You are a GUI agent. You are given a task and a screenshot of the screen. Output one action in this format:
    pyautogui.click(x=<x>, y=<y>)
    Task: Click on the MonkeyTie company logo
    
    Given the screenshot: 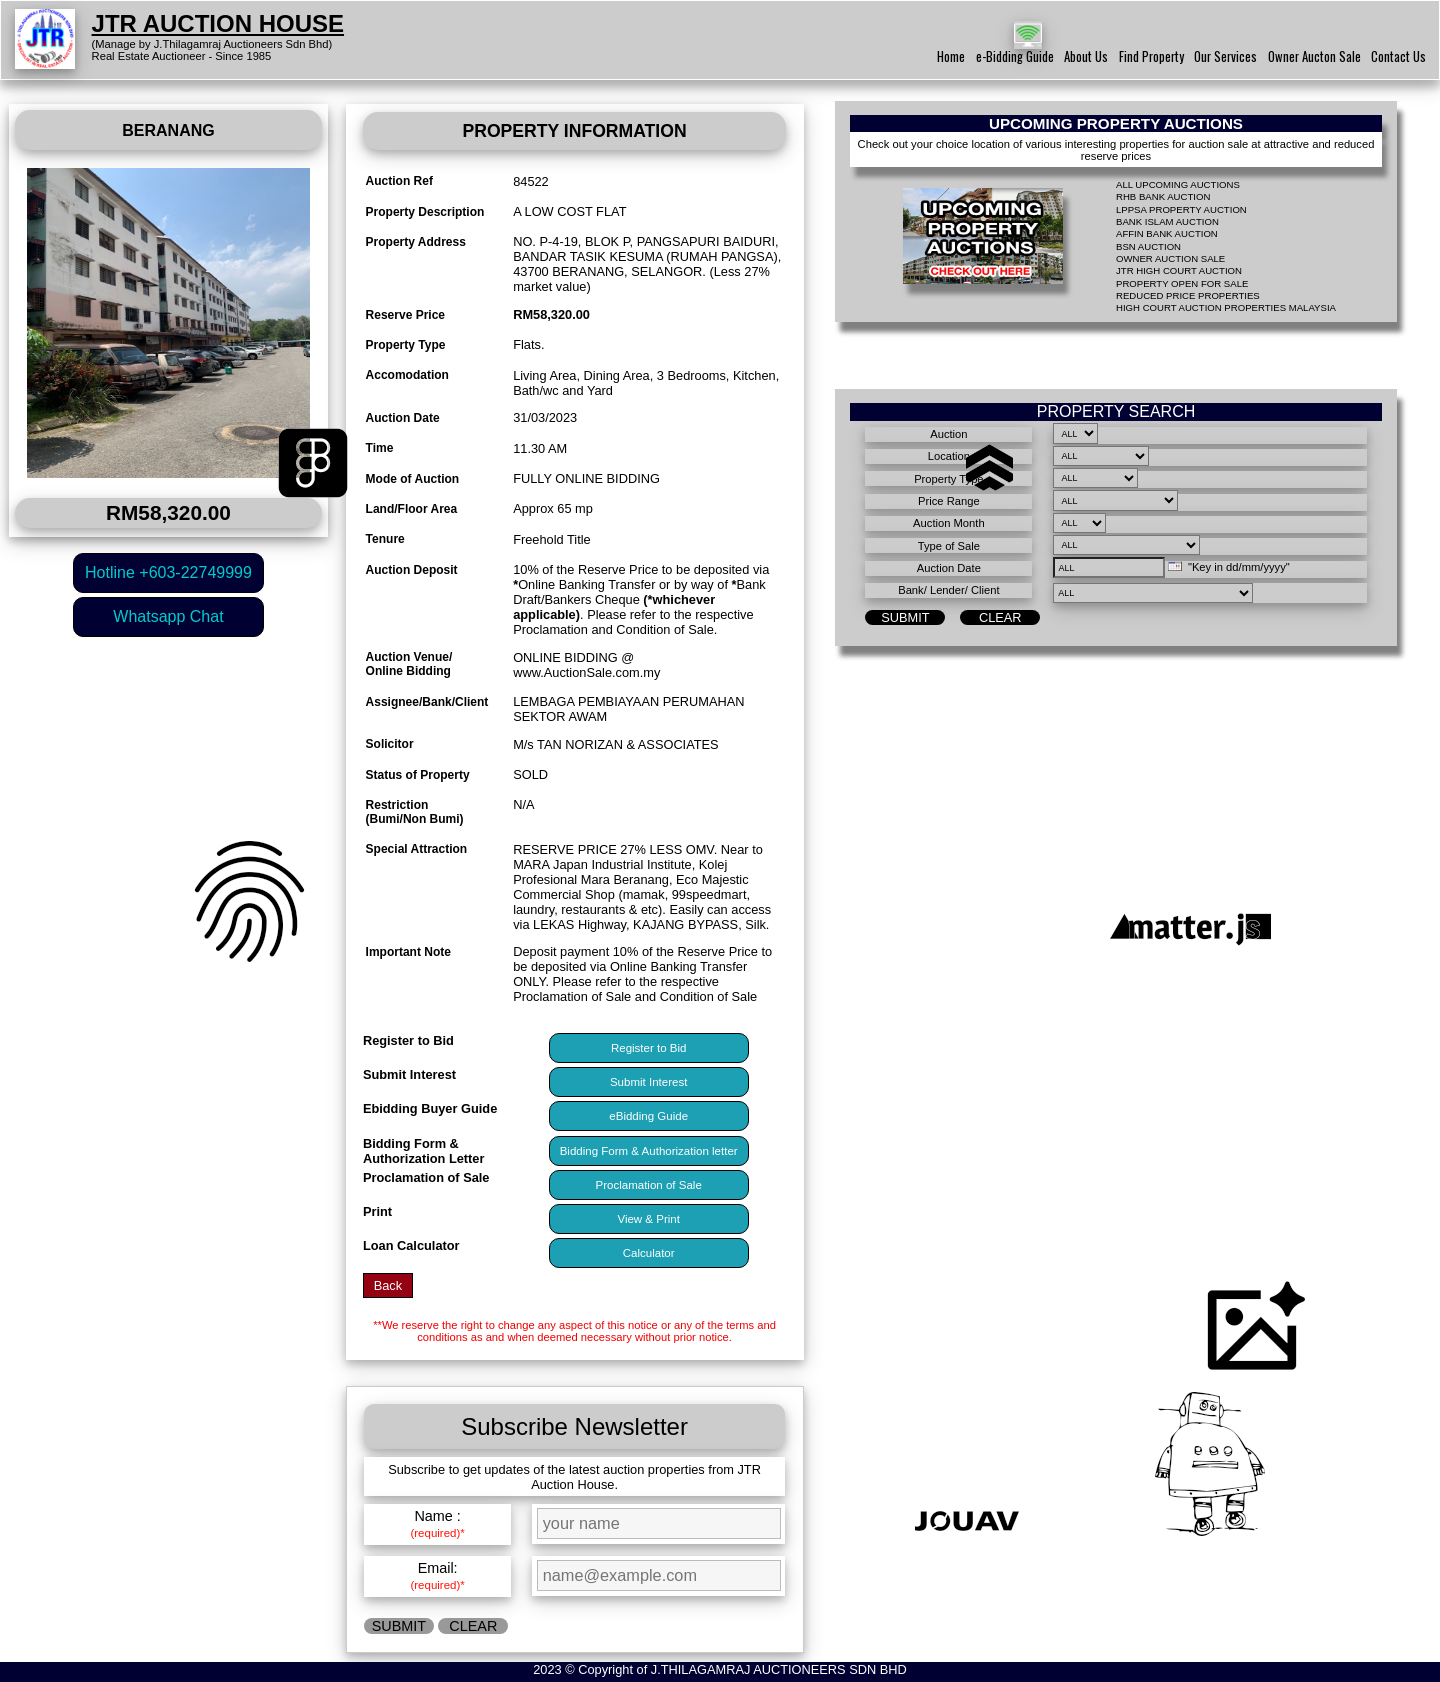 What is the action you would take?
    pyautogui.click(x=249, y=901)
    